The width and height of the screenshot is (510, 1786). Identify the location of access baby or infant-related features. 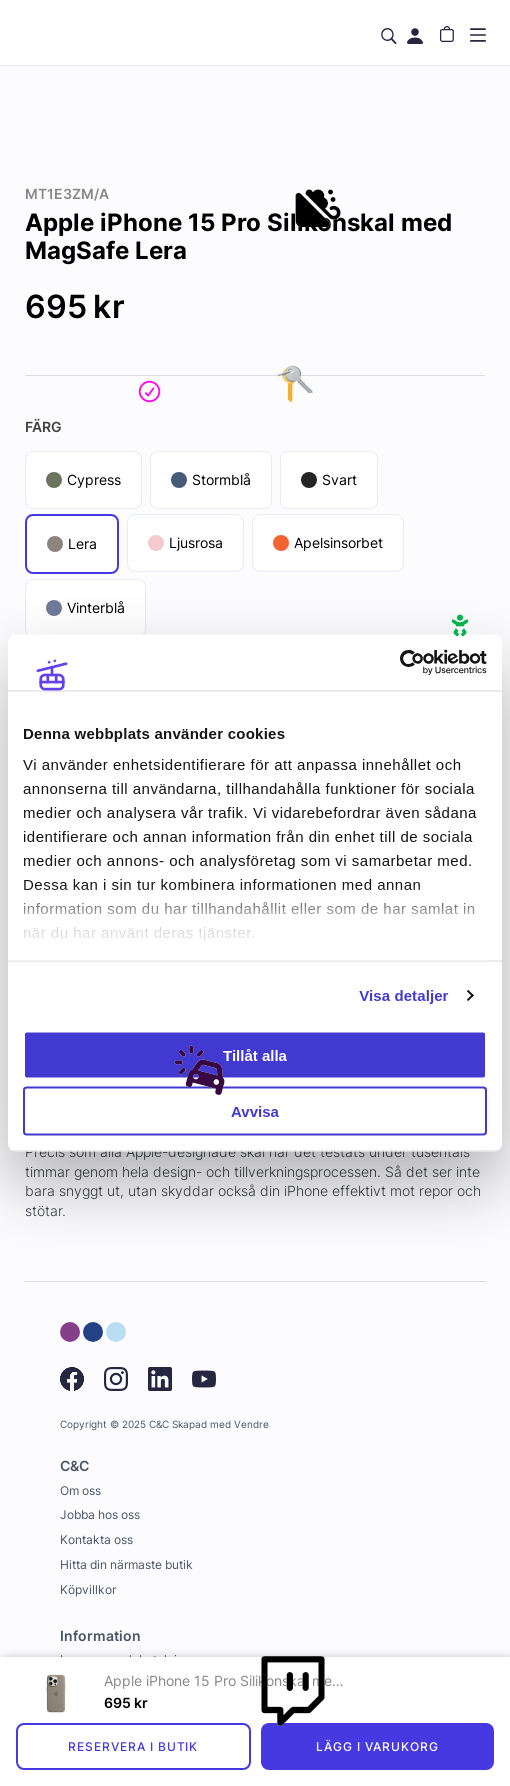
(460, 625).